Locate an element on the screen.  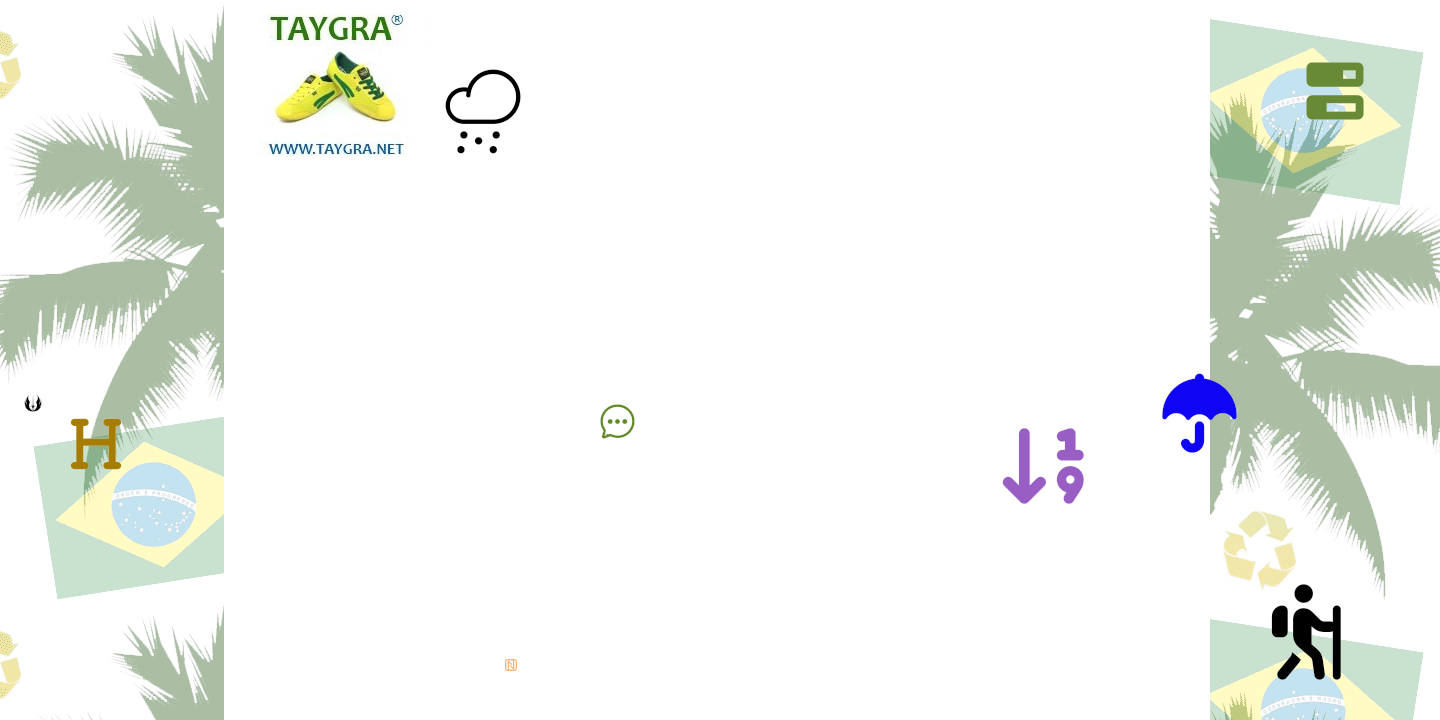
jedi order logo from star wars is located at coordinates (33, 403).